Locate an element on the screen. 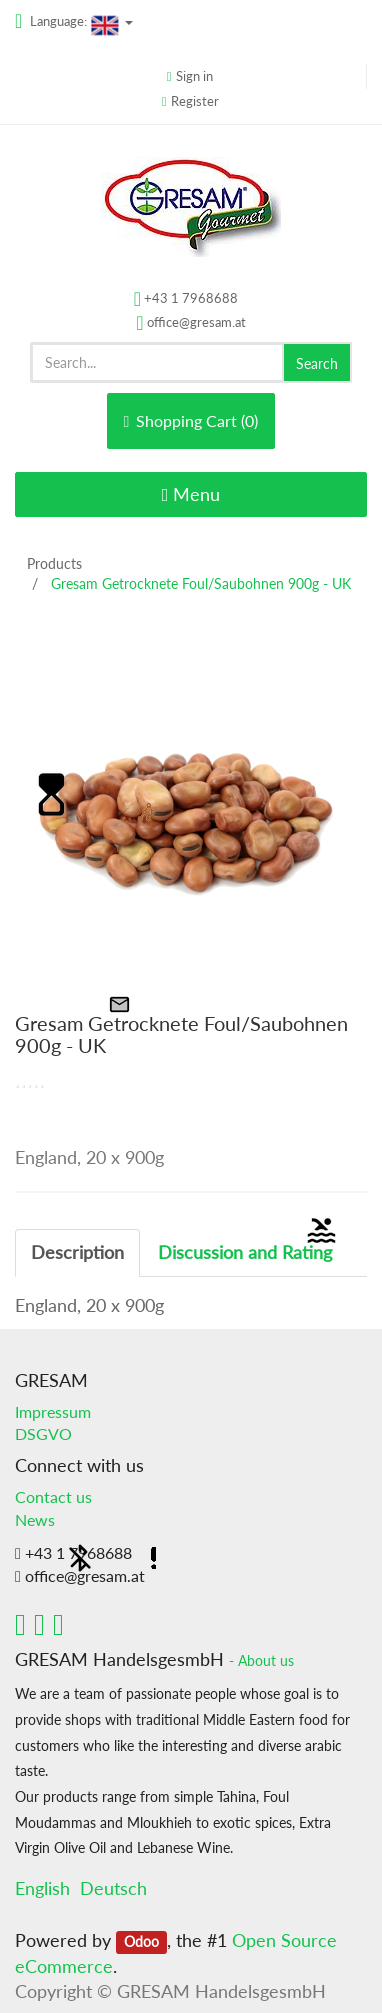  view hierarchical data structure is located at coordinates (147, 812).